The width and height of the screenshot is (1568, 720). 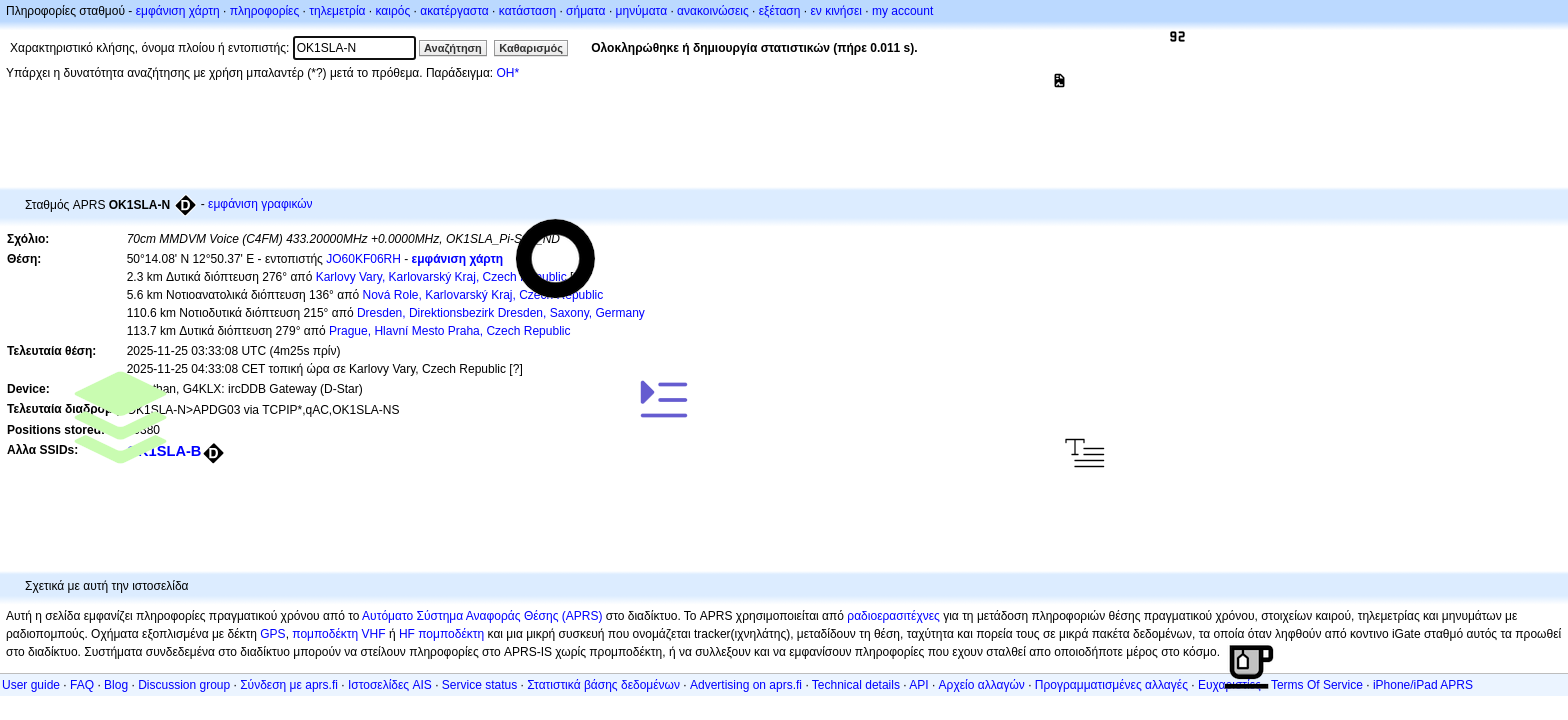 I want to click on displays the number 92 as a badge or counter, so click(x=1177, y=36).